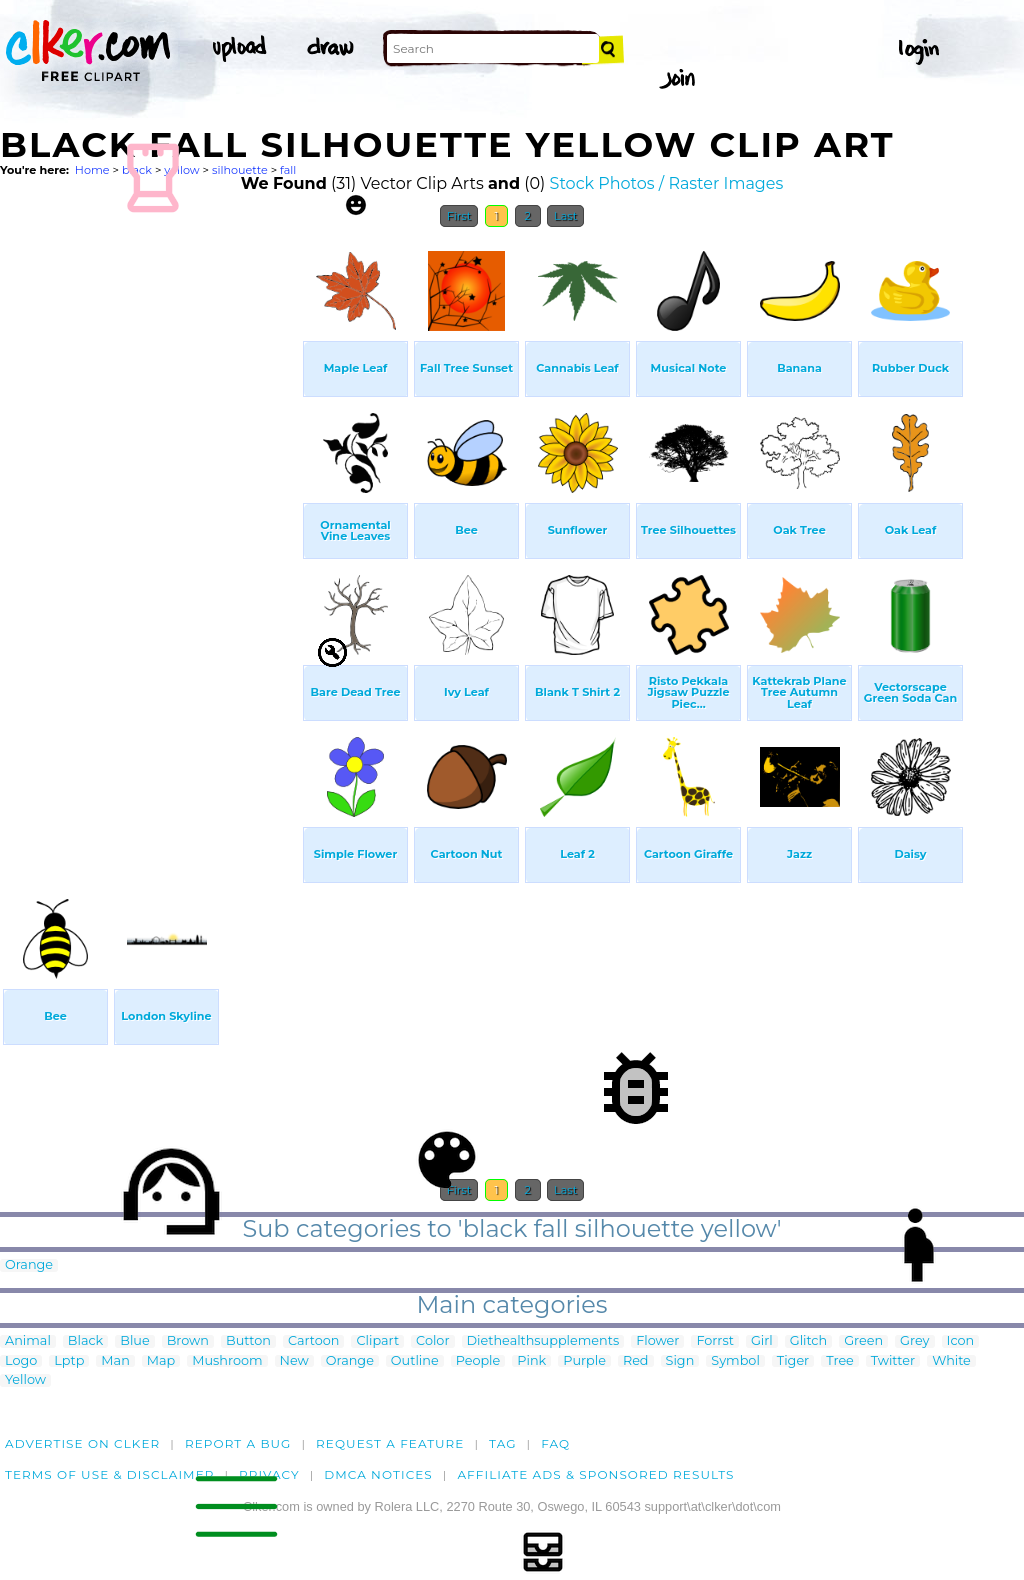 This screenshot has width=1024, height=1580. Describe the element at coordinates (236, 1506) in the screenshot. I see `view items in list format` at that location.